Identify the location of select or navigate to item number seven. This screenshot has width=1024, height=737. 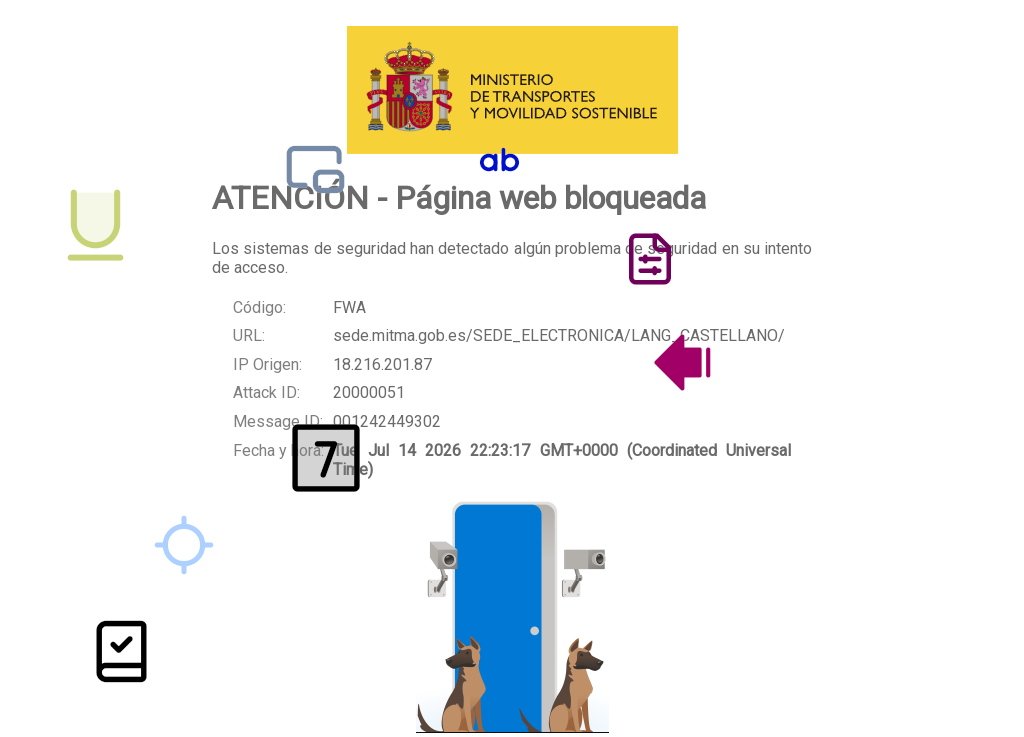
(326, 458).